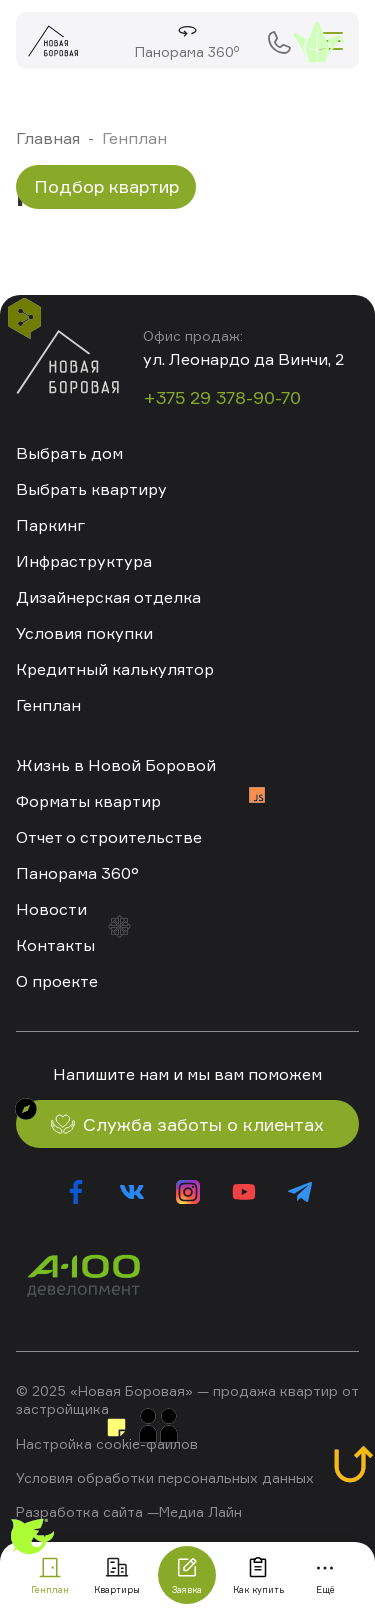  I want to click on redo or repeat last action, so click(352, 1465).